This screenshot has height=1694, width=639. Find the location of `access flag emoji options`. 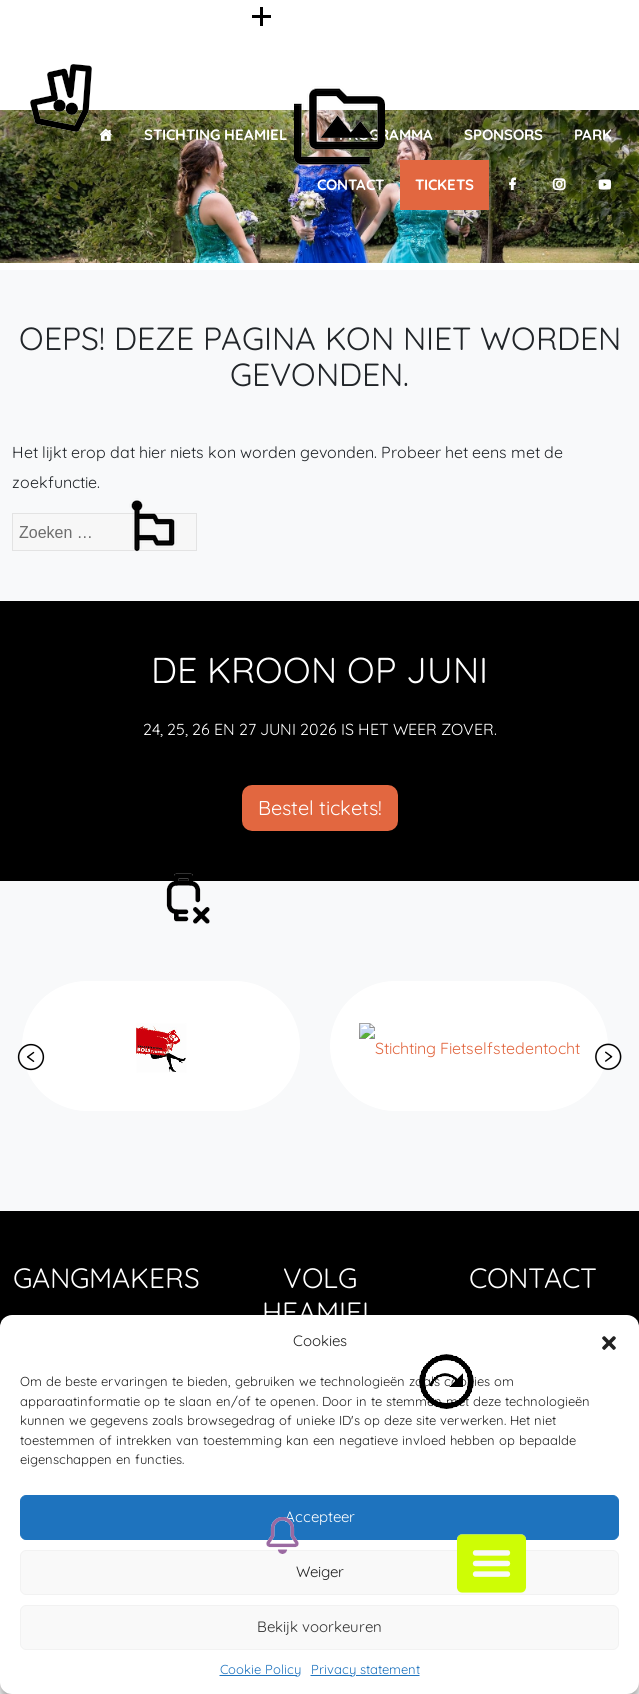

access flag emoji options is located at coordinates (153, 527).